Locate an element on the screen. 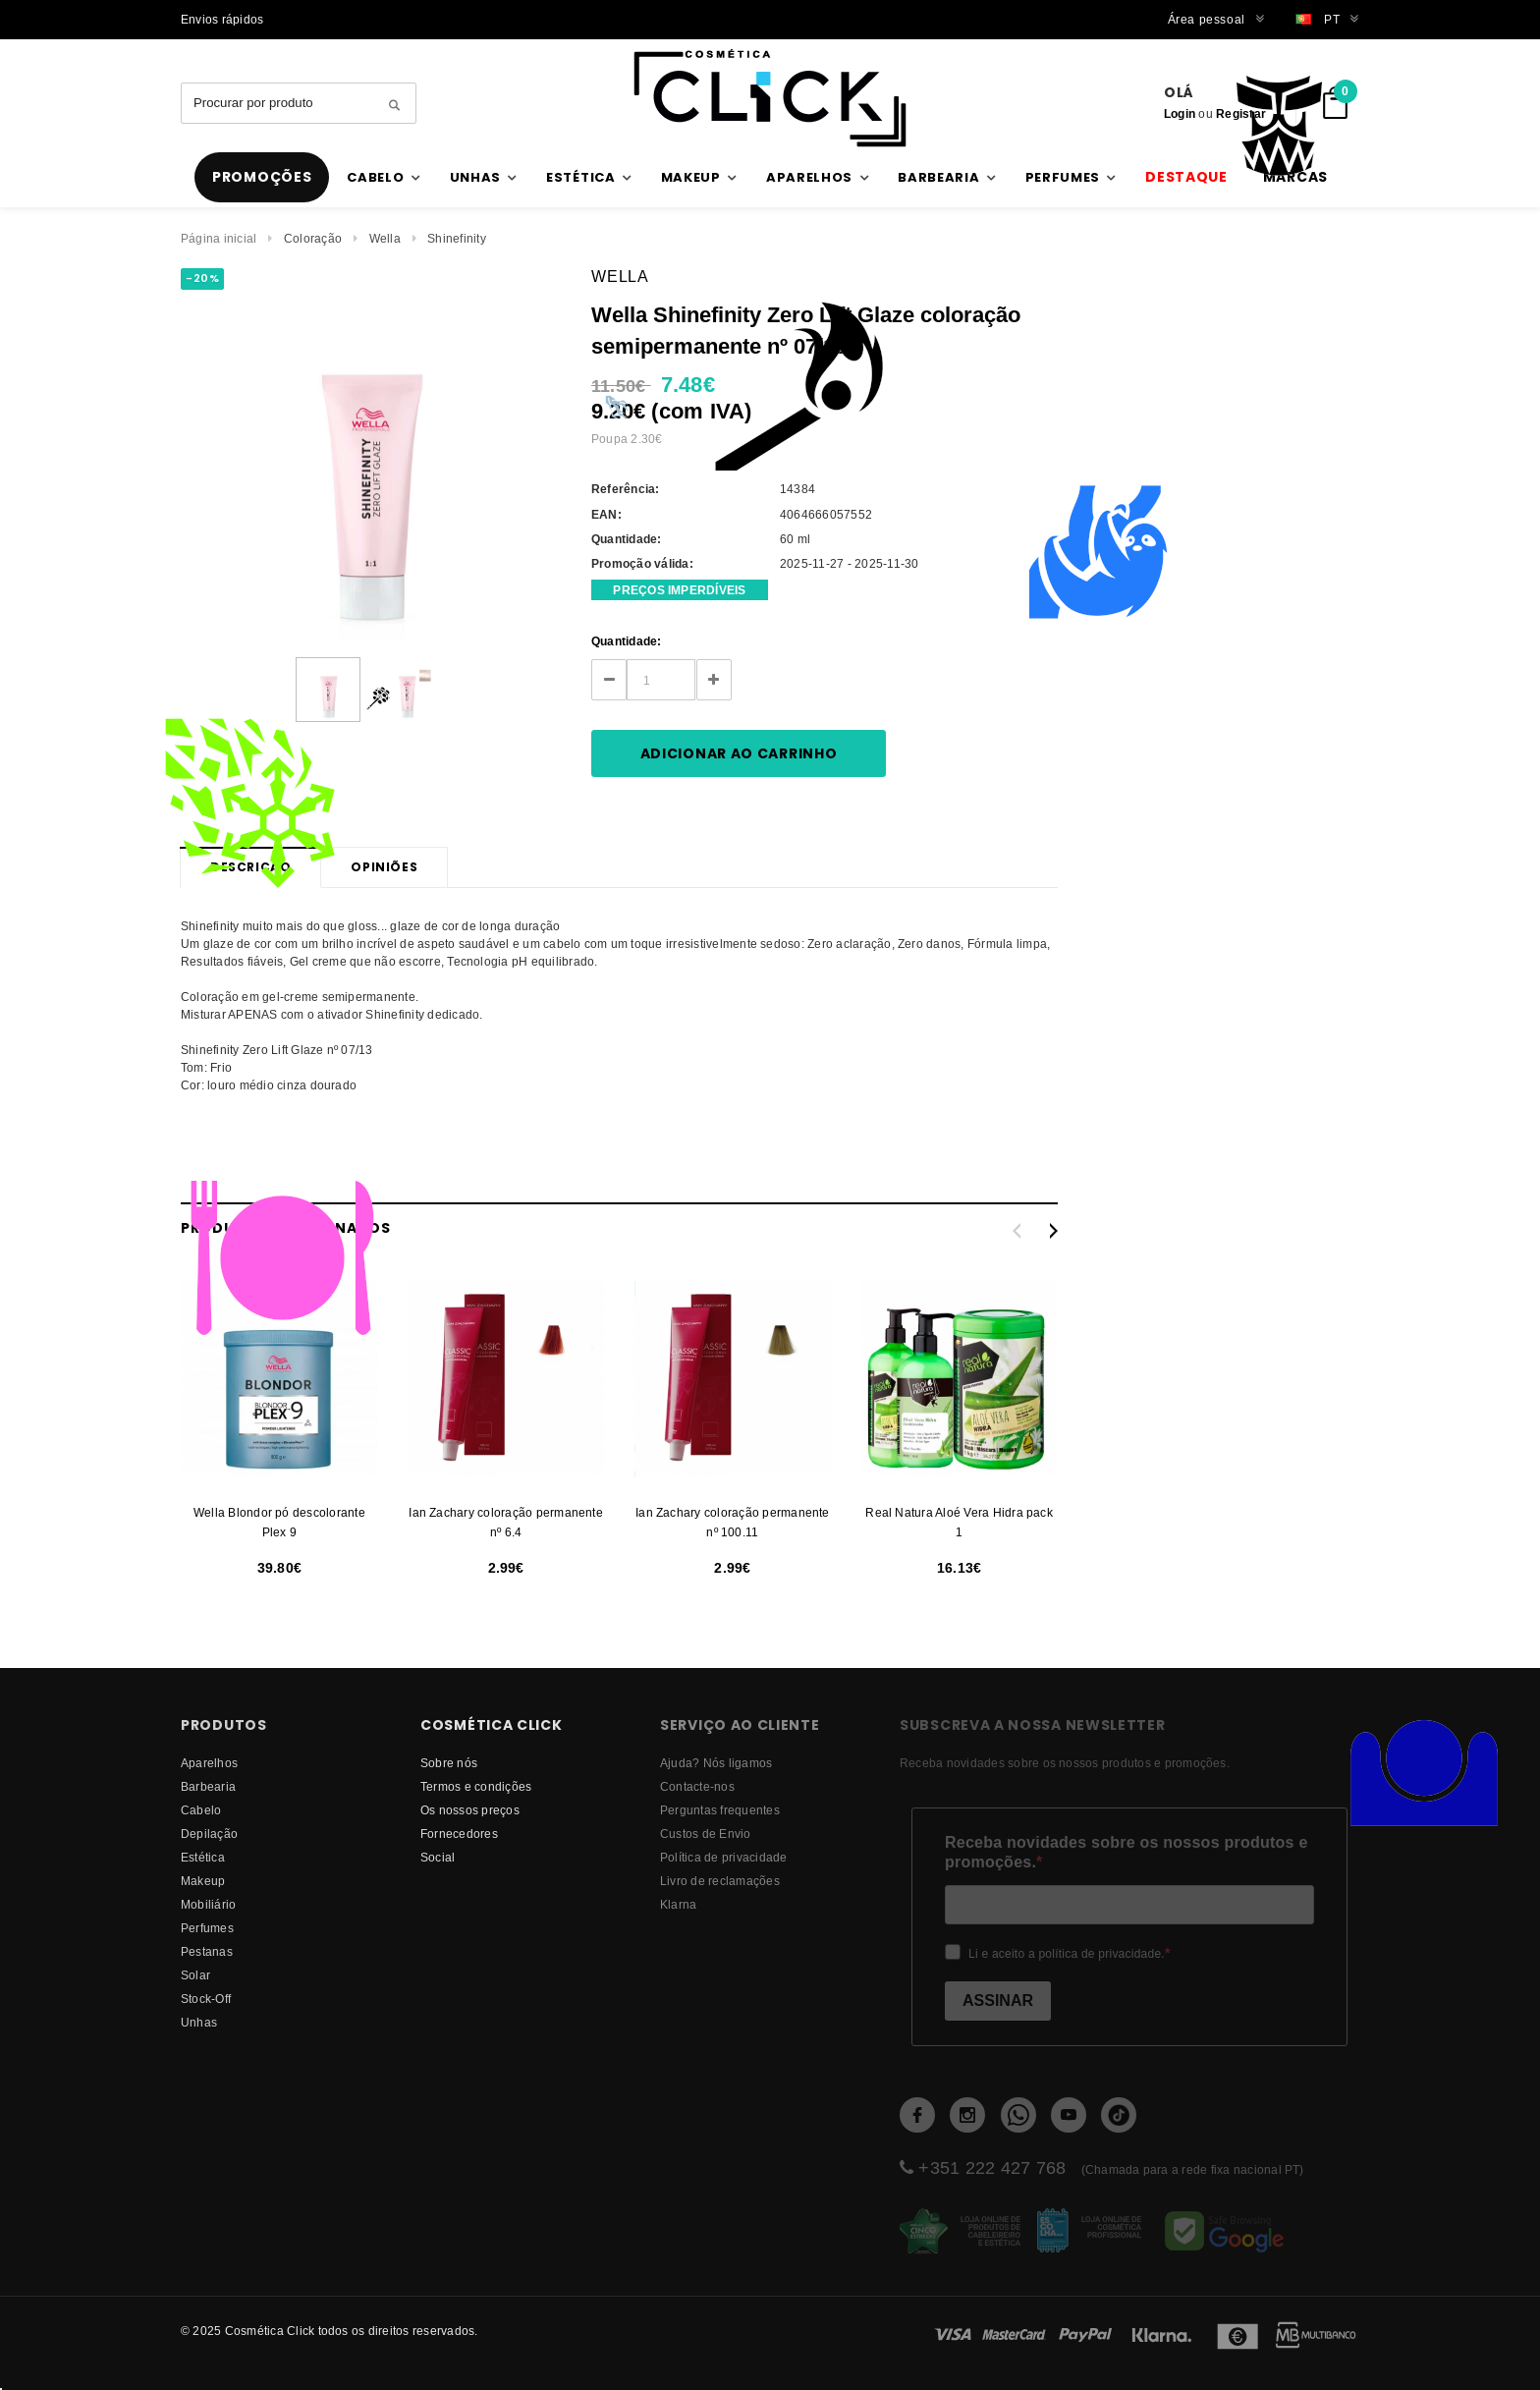 Image resolution: width=1540 pixels, height=2390 pixels. sloth character or mascot icon is located at coordinates (1098, 552).